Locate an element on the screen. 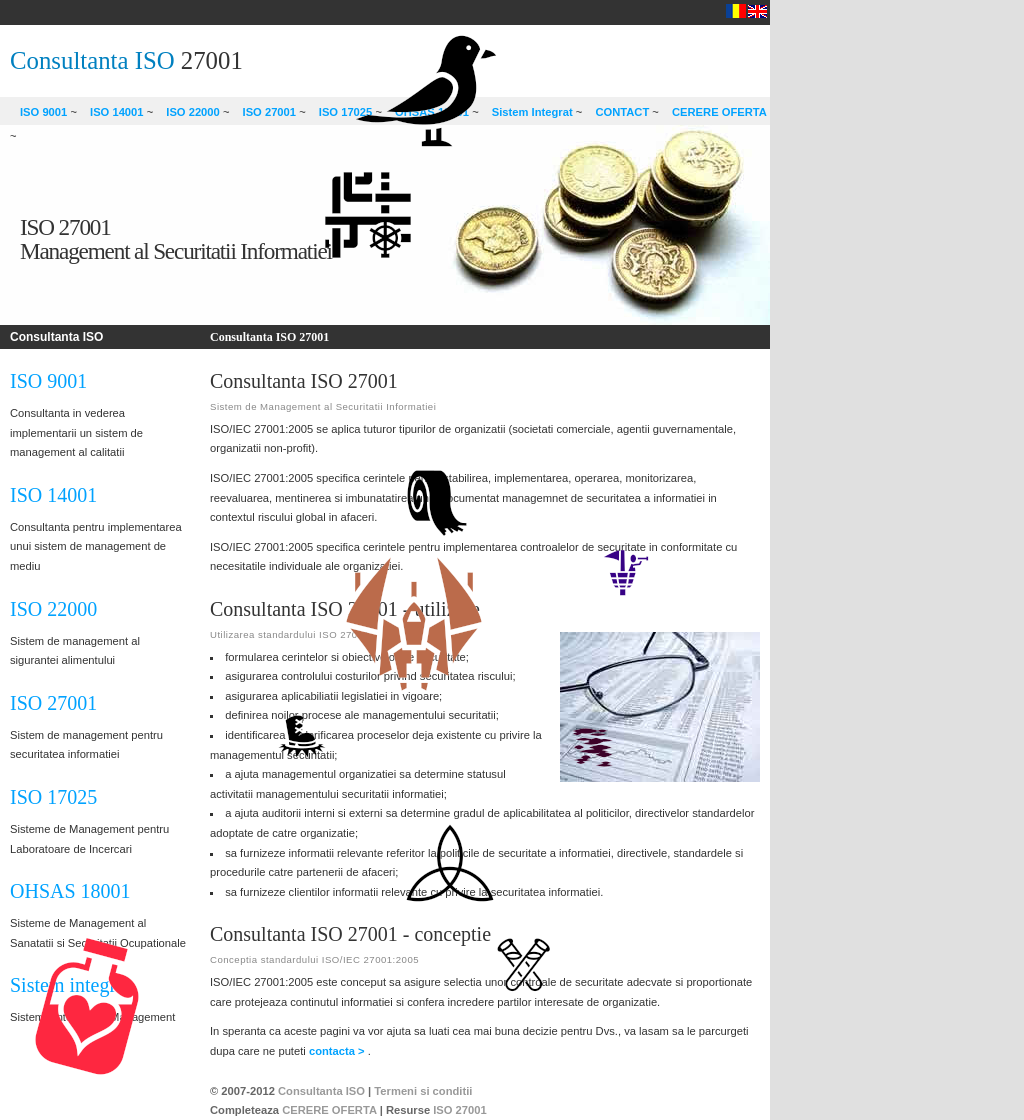 This screenshot has height=1120, width=1024. health potion or healing item in a game inventory is located at coordinates (87, 1005).